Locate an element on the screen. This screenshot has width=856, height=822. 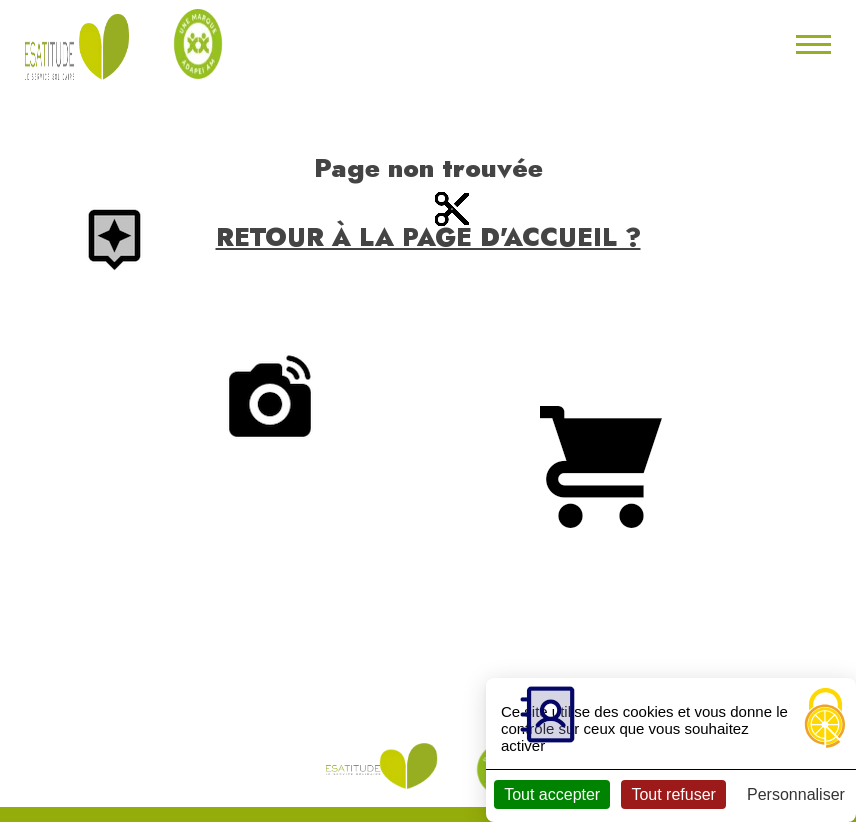
open your contacts list is located at coordinates (548, 714).